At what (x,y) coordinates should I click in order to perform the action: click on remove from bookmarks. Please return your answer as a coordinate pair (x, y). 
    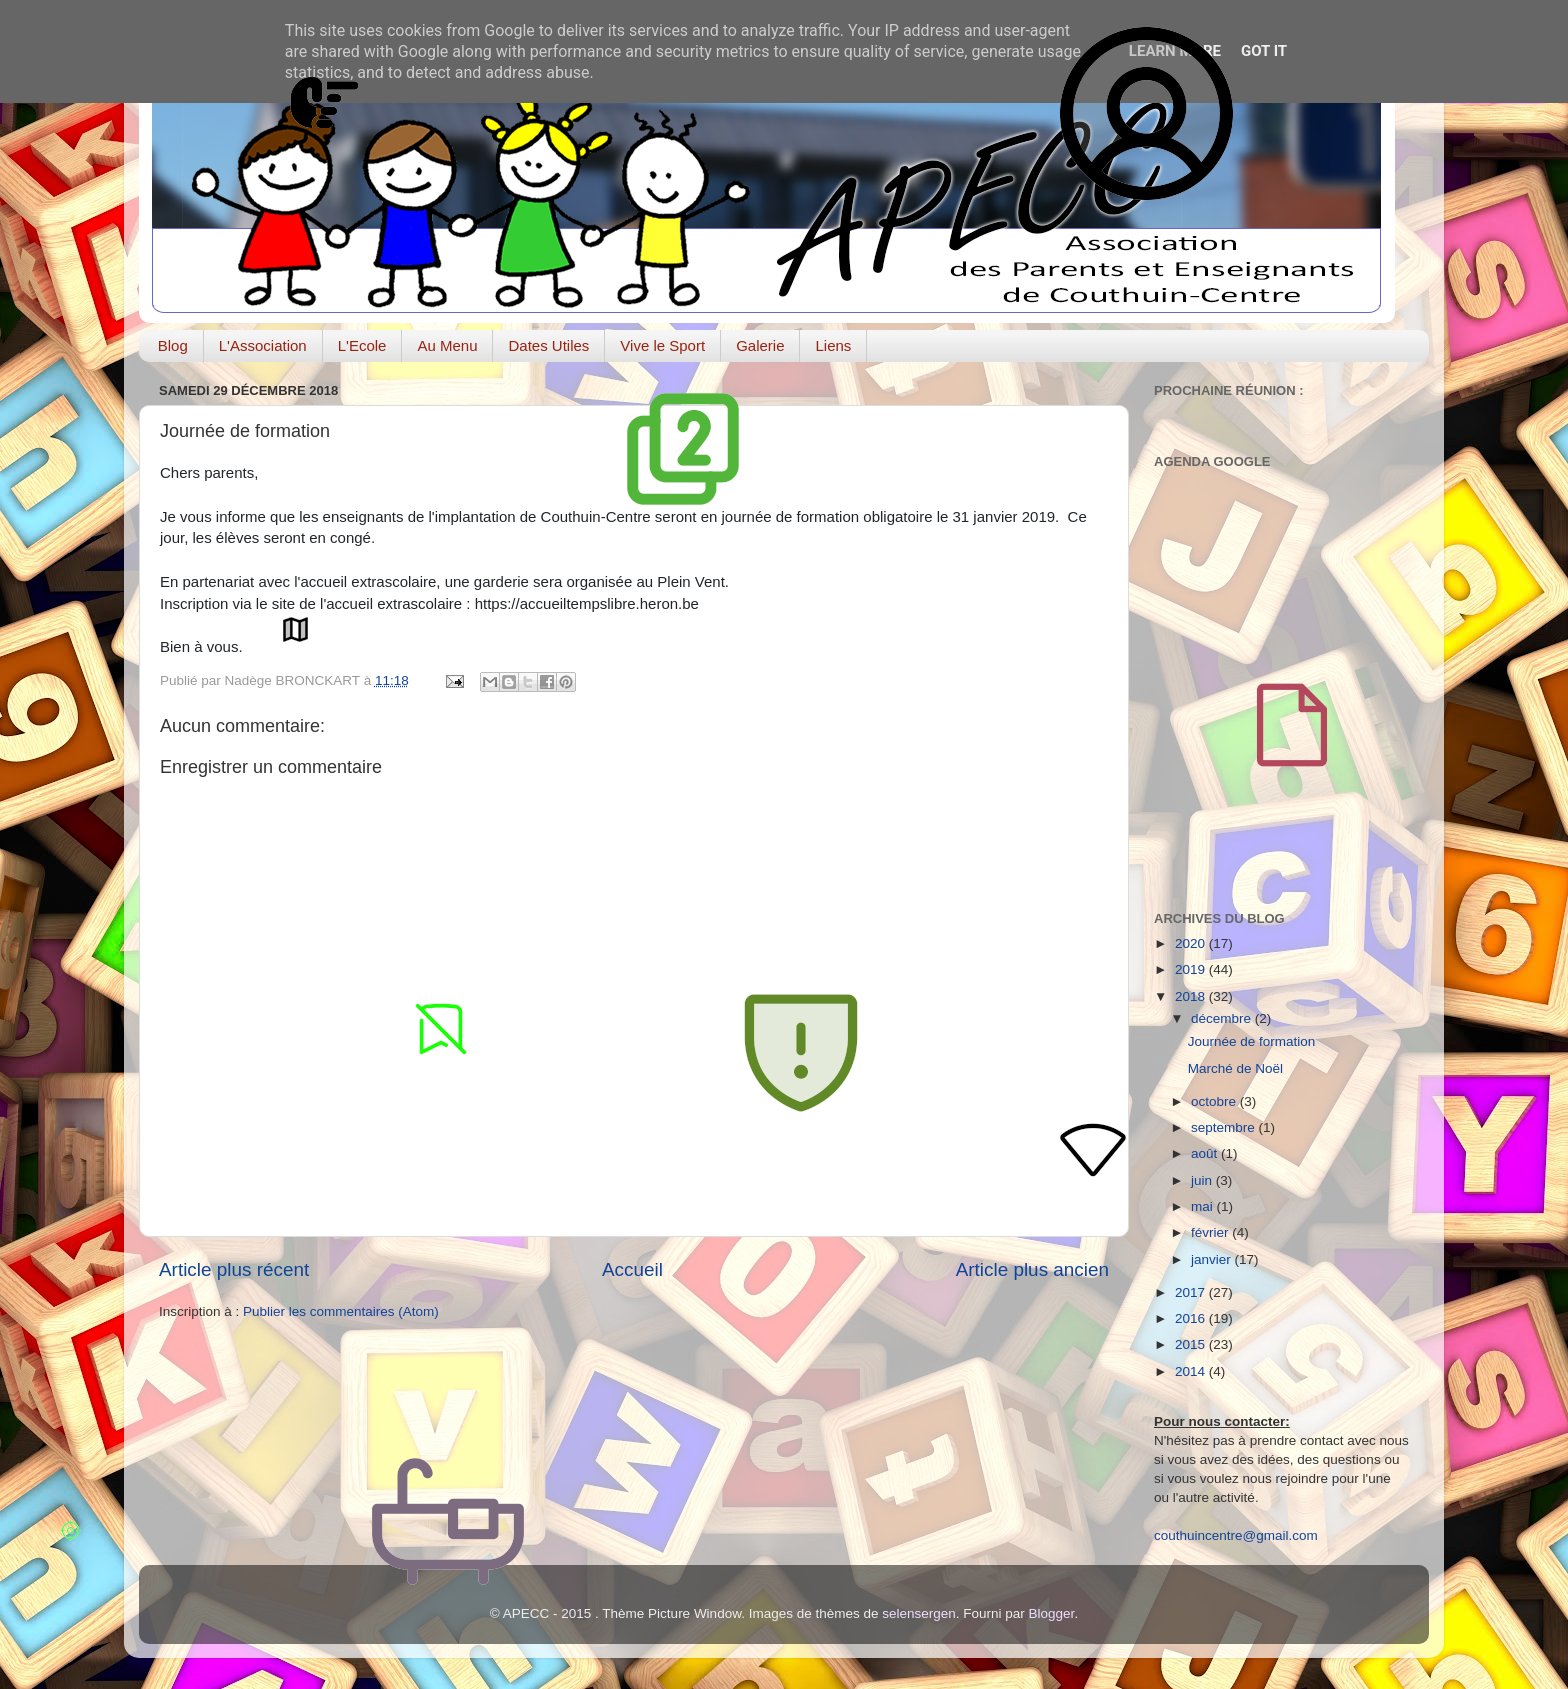
    Looking at the image, I should click on (441, 1029).